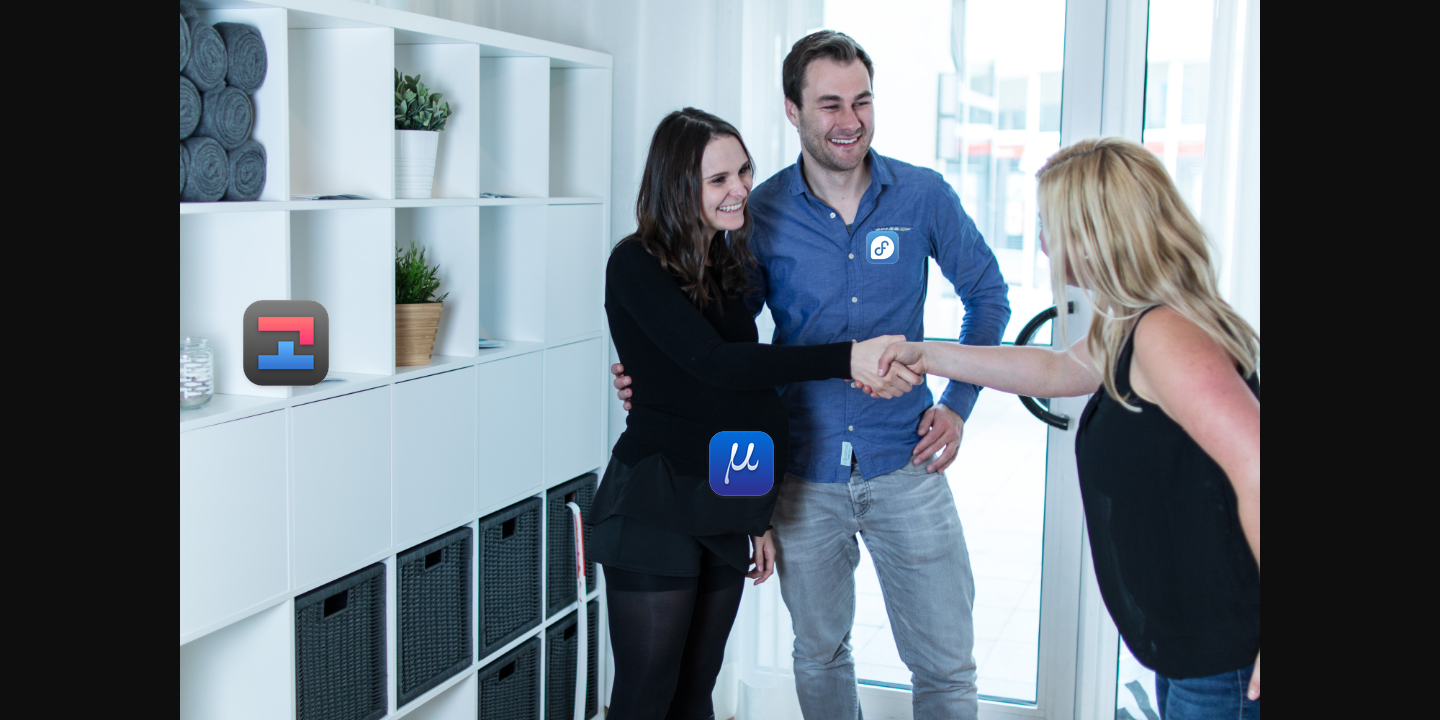 This screenshot has height=720, width=1440. Describe the element at coordinates (882, 247) in the screenshot. I see `open the fedora linux application` at that location.